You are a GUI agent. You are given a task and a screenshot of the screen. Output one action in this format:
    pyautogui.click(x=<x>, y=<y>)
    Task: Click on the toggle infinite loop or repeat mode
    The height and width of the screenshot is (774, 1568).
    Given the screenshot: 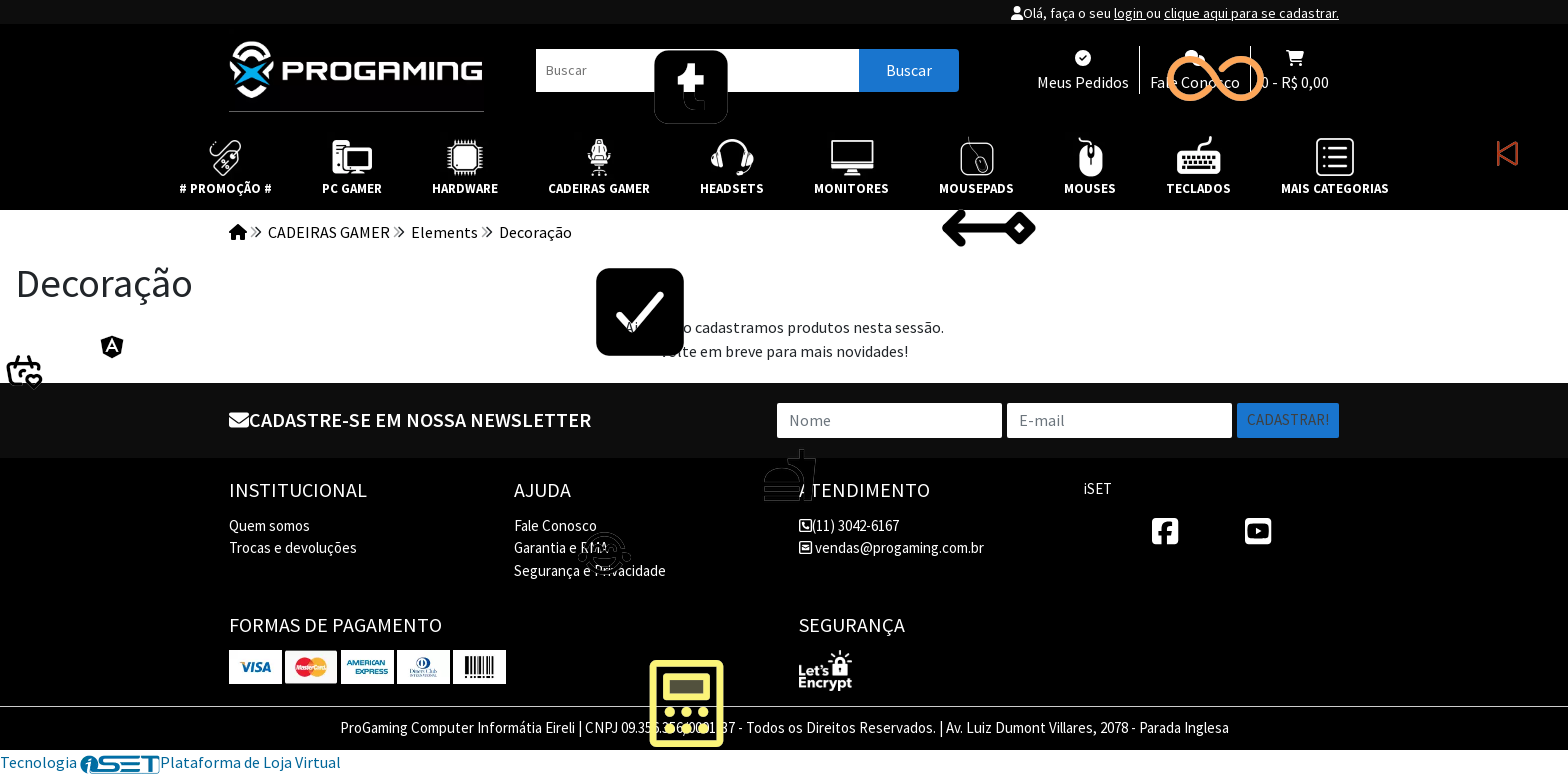 What is the action you would take?
    pyautogui.click(x=1215, y=78)
    